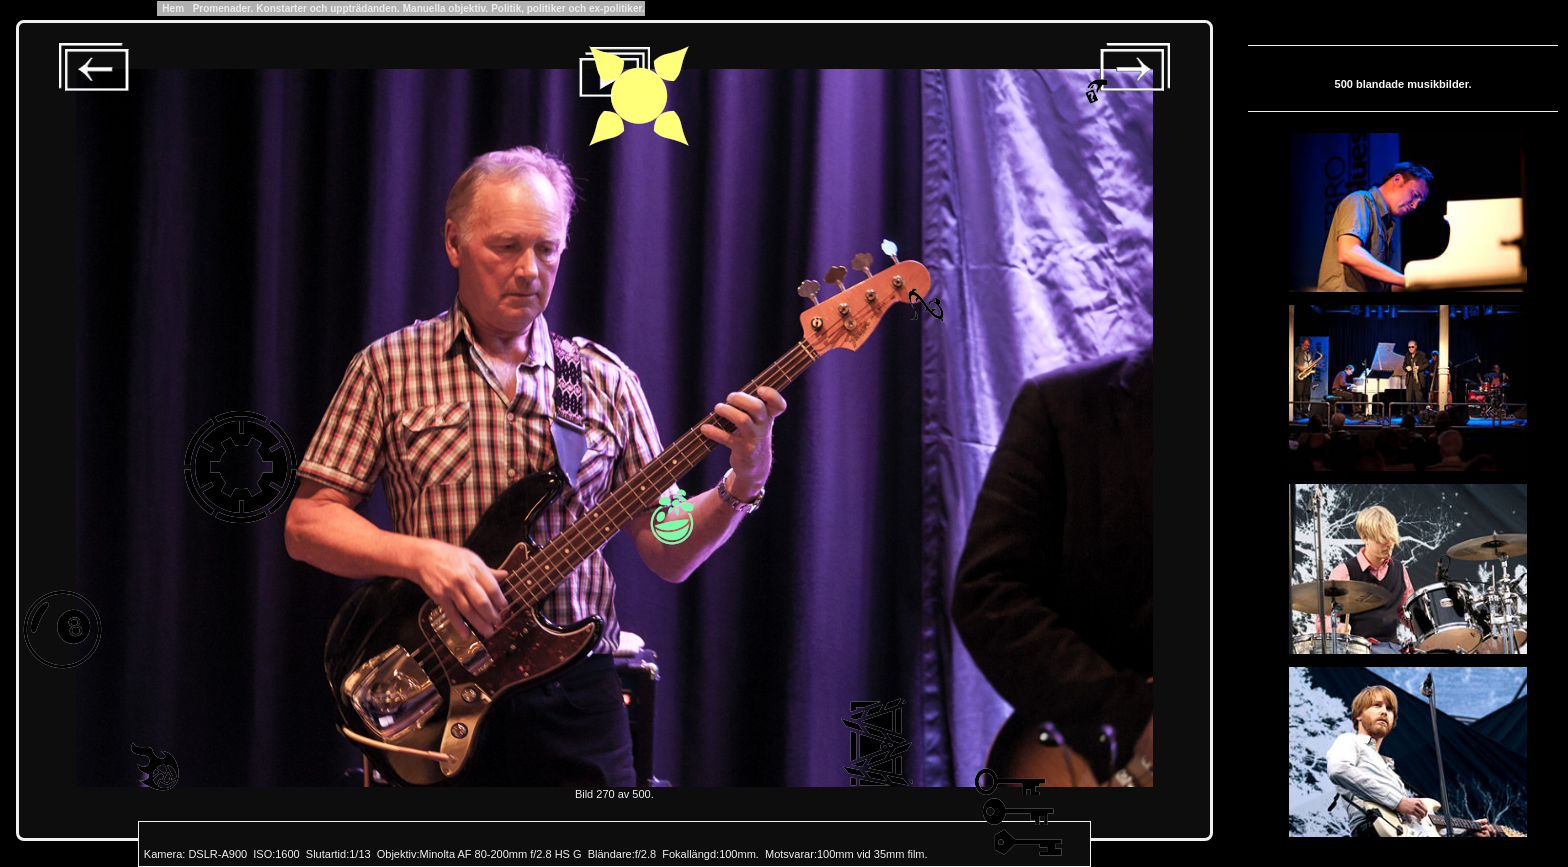 The image size is (1568, 867). I want to click on indicates player has reached level four, so click(639, 96).